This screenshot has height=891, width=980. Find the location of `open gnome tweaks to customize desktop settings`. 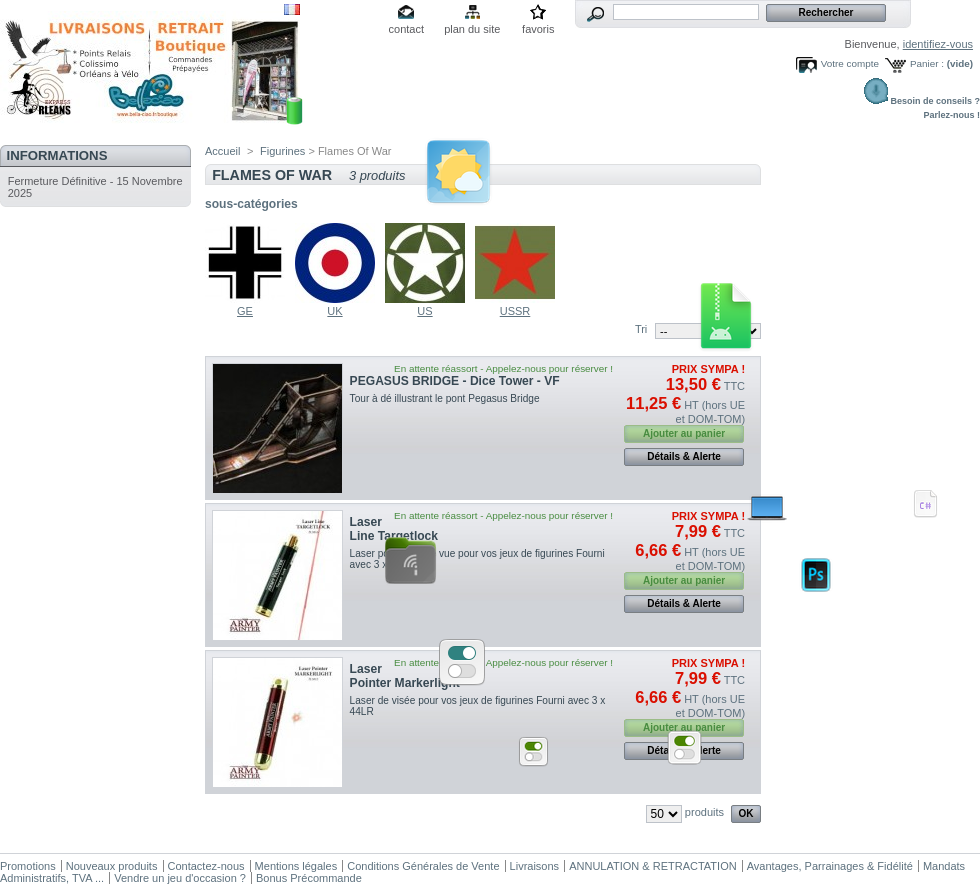

open gnome tweaks to customize desktop settings is located at coordinates (684, 747).